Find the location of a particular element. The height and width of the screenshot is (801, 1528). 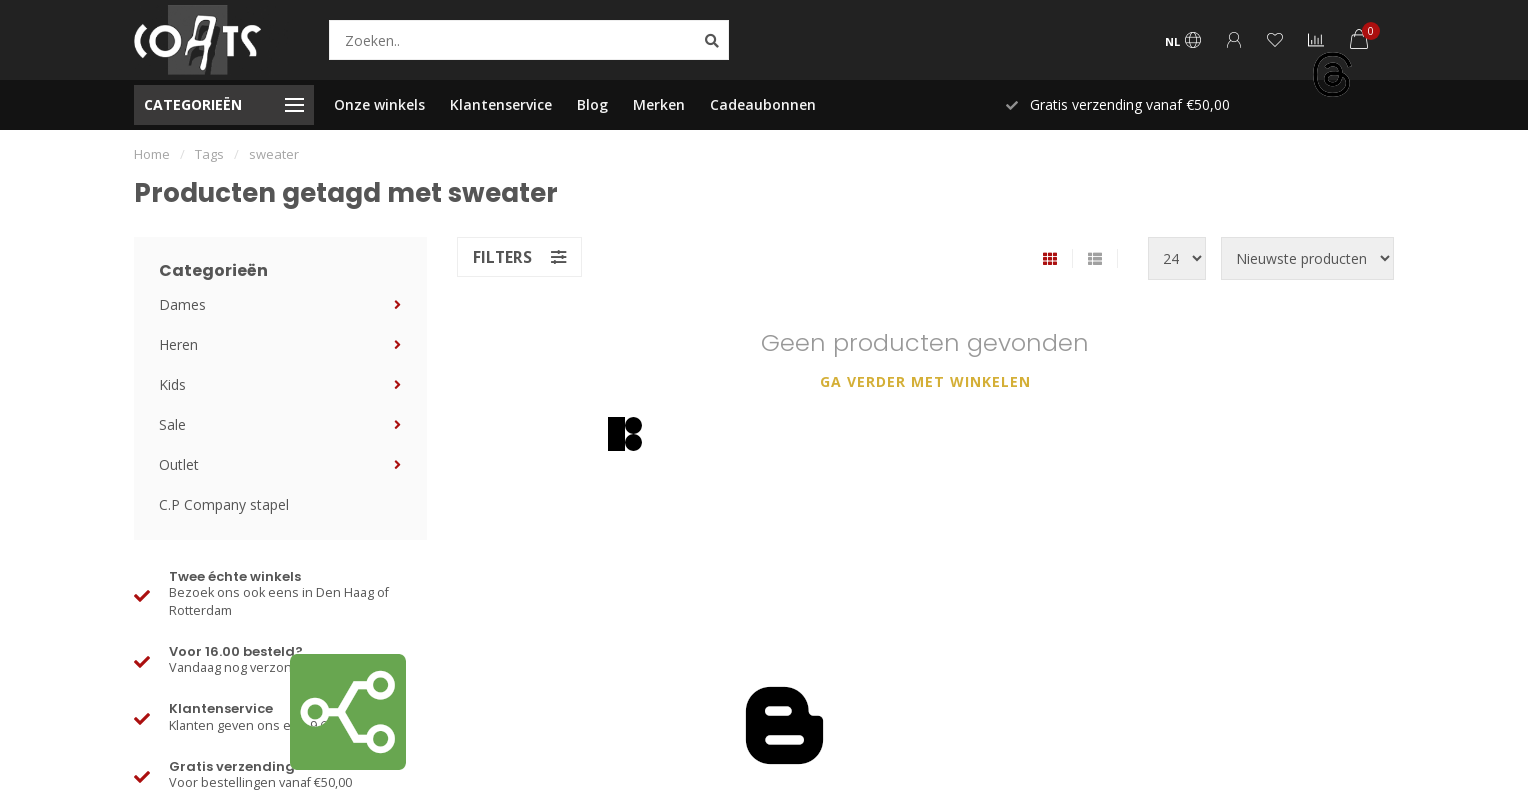

open the Blogger app is located at coordinates (784, 725).